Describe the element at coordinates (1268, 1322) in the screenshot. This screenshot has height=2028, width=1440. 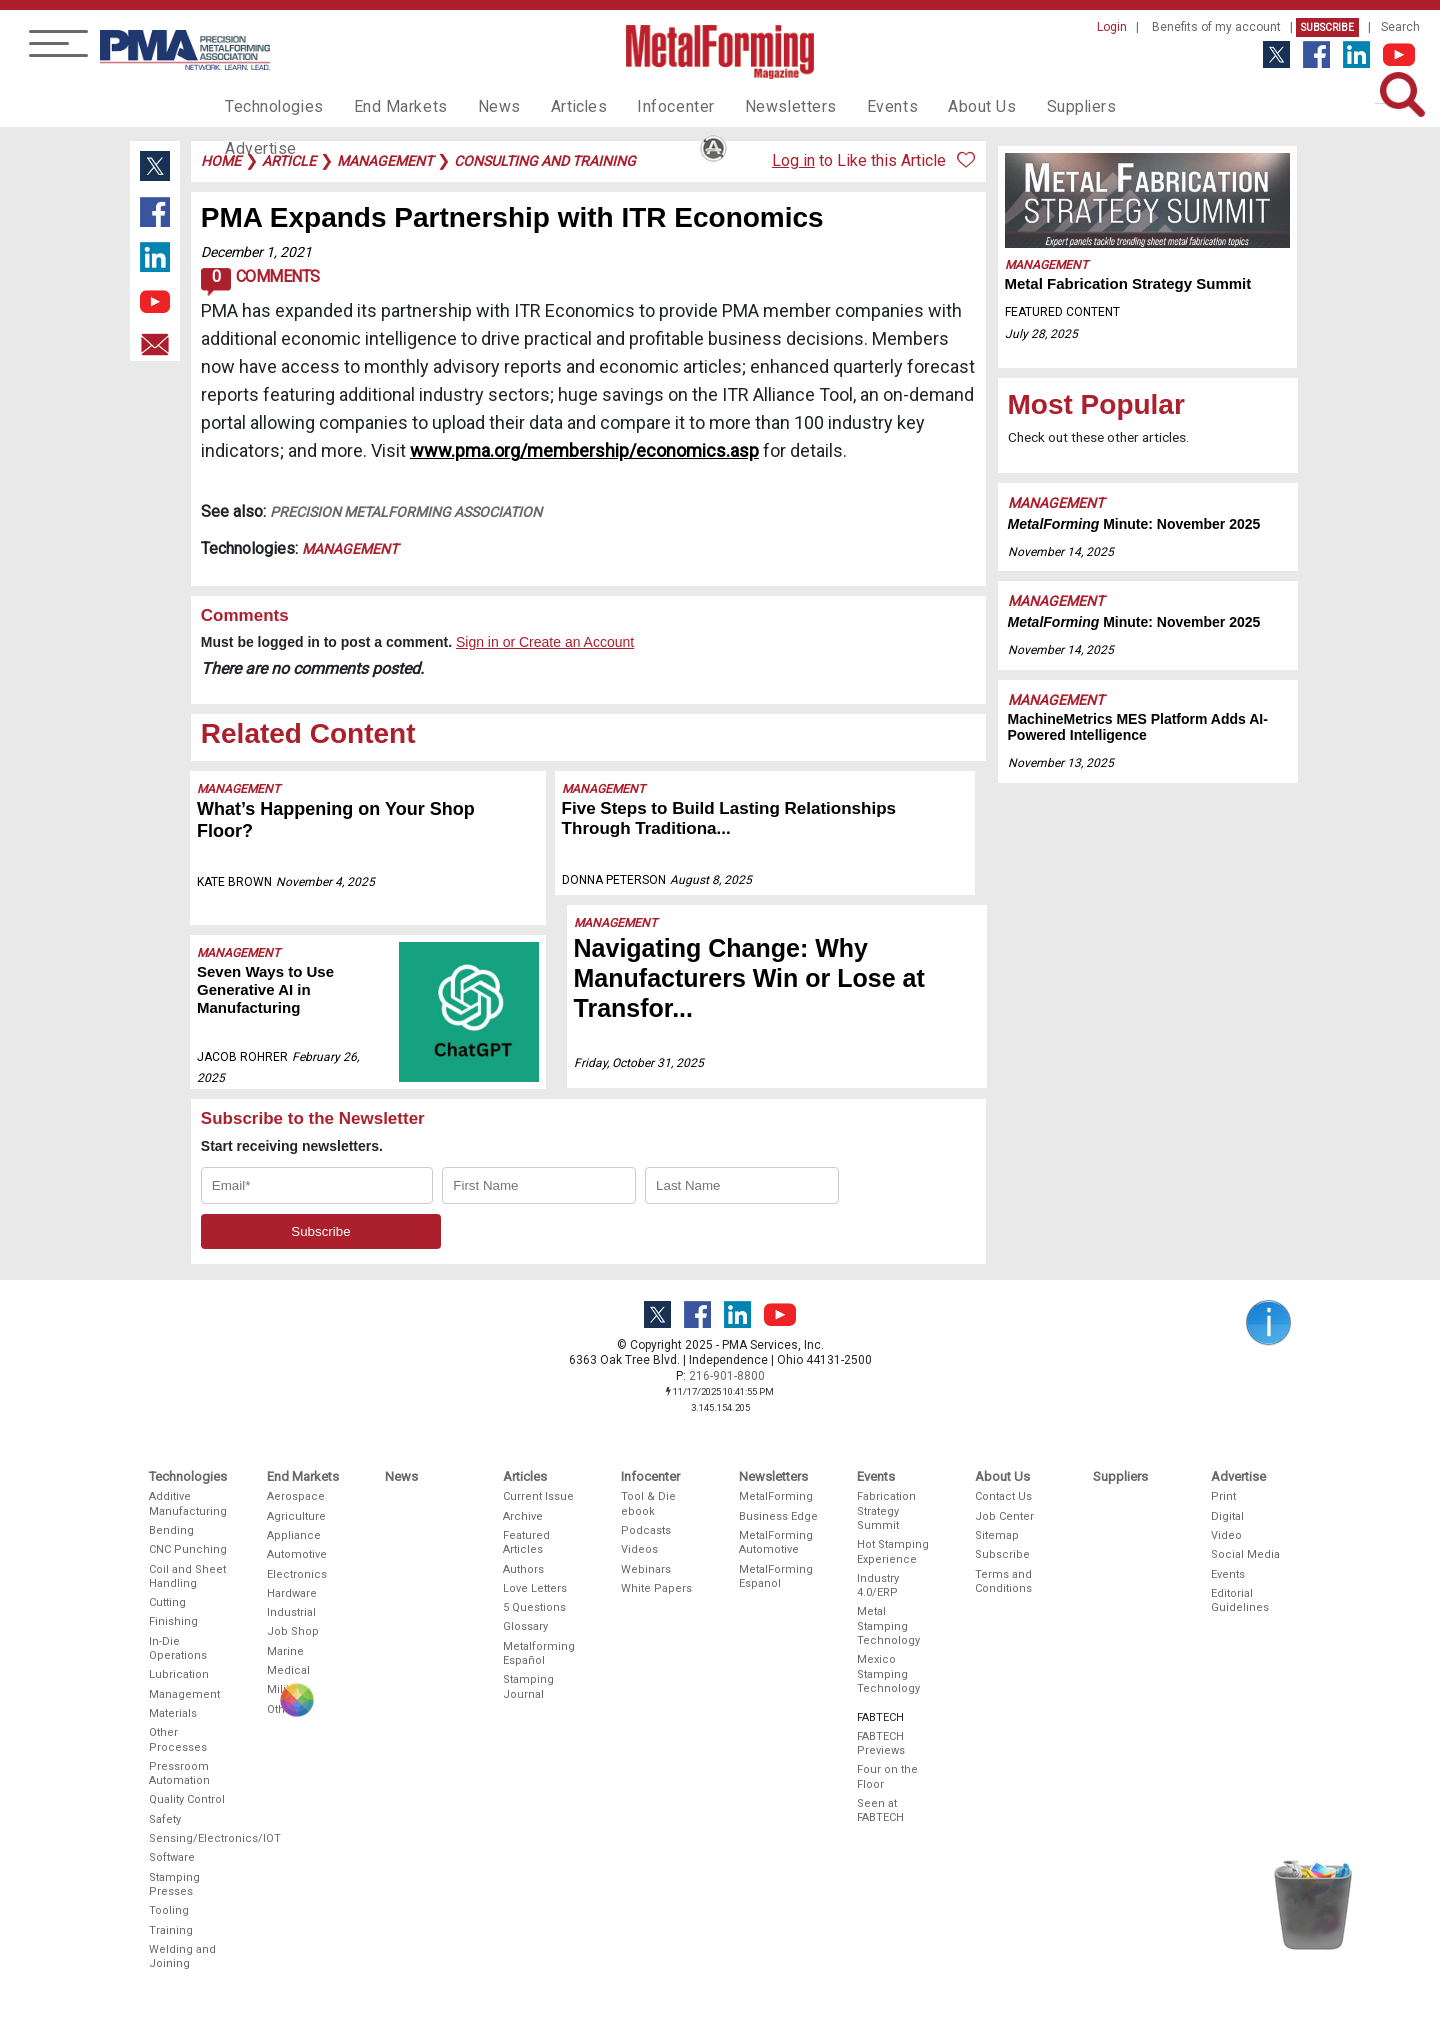
I see `indicates informational message or tip` at that location.